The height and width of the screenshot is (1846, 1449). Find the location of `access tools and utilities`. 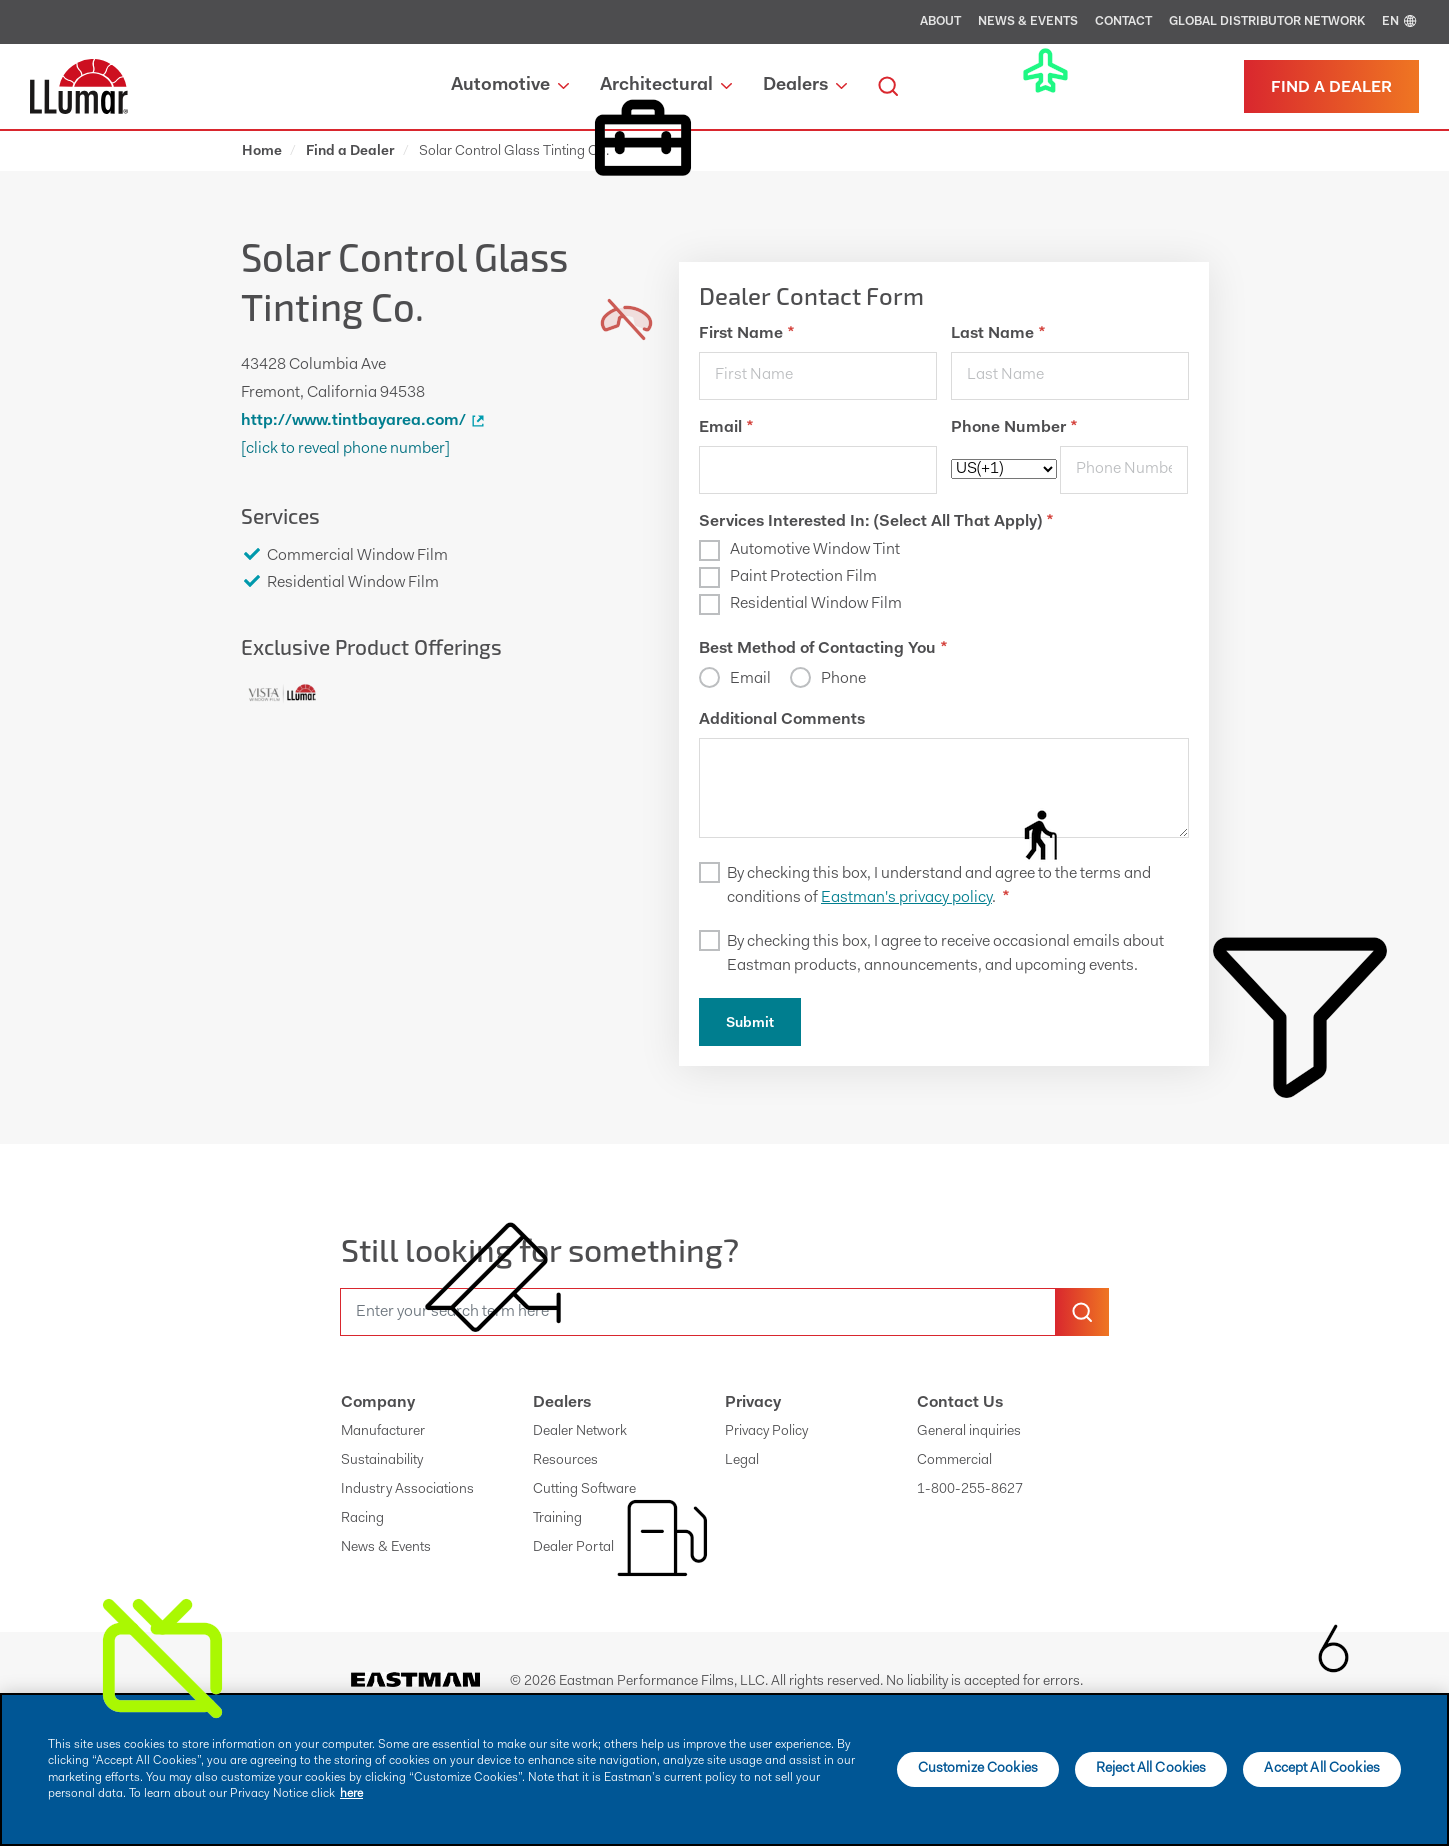

access tools and utilities is located at coordinates (643, 141).